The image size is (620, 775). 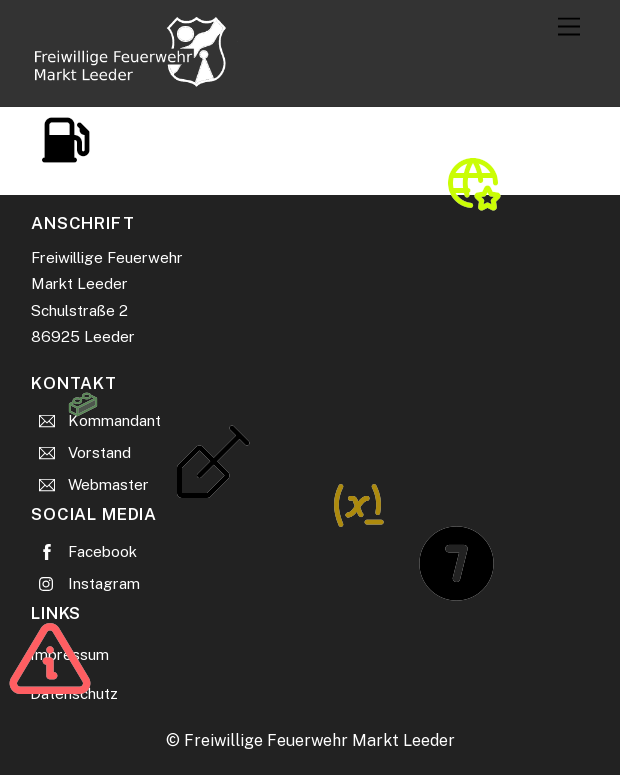 What do you see at coordinates (357, 505) in the screenshot?
I see `remove a variable from an equation or formula` at bounding box center [357, 505].